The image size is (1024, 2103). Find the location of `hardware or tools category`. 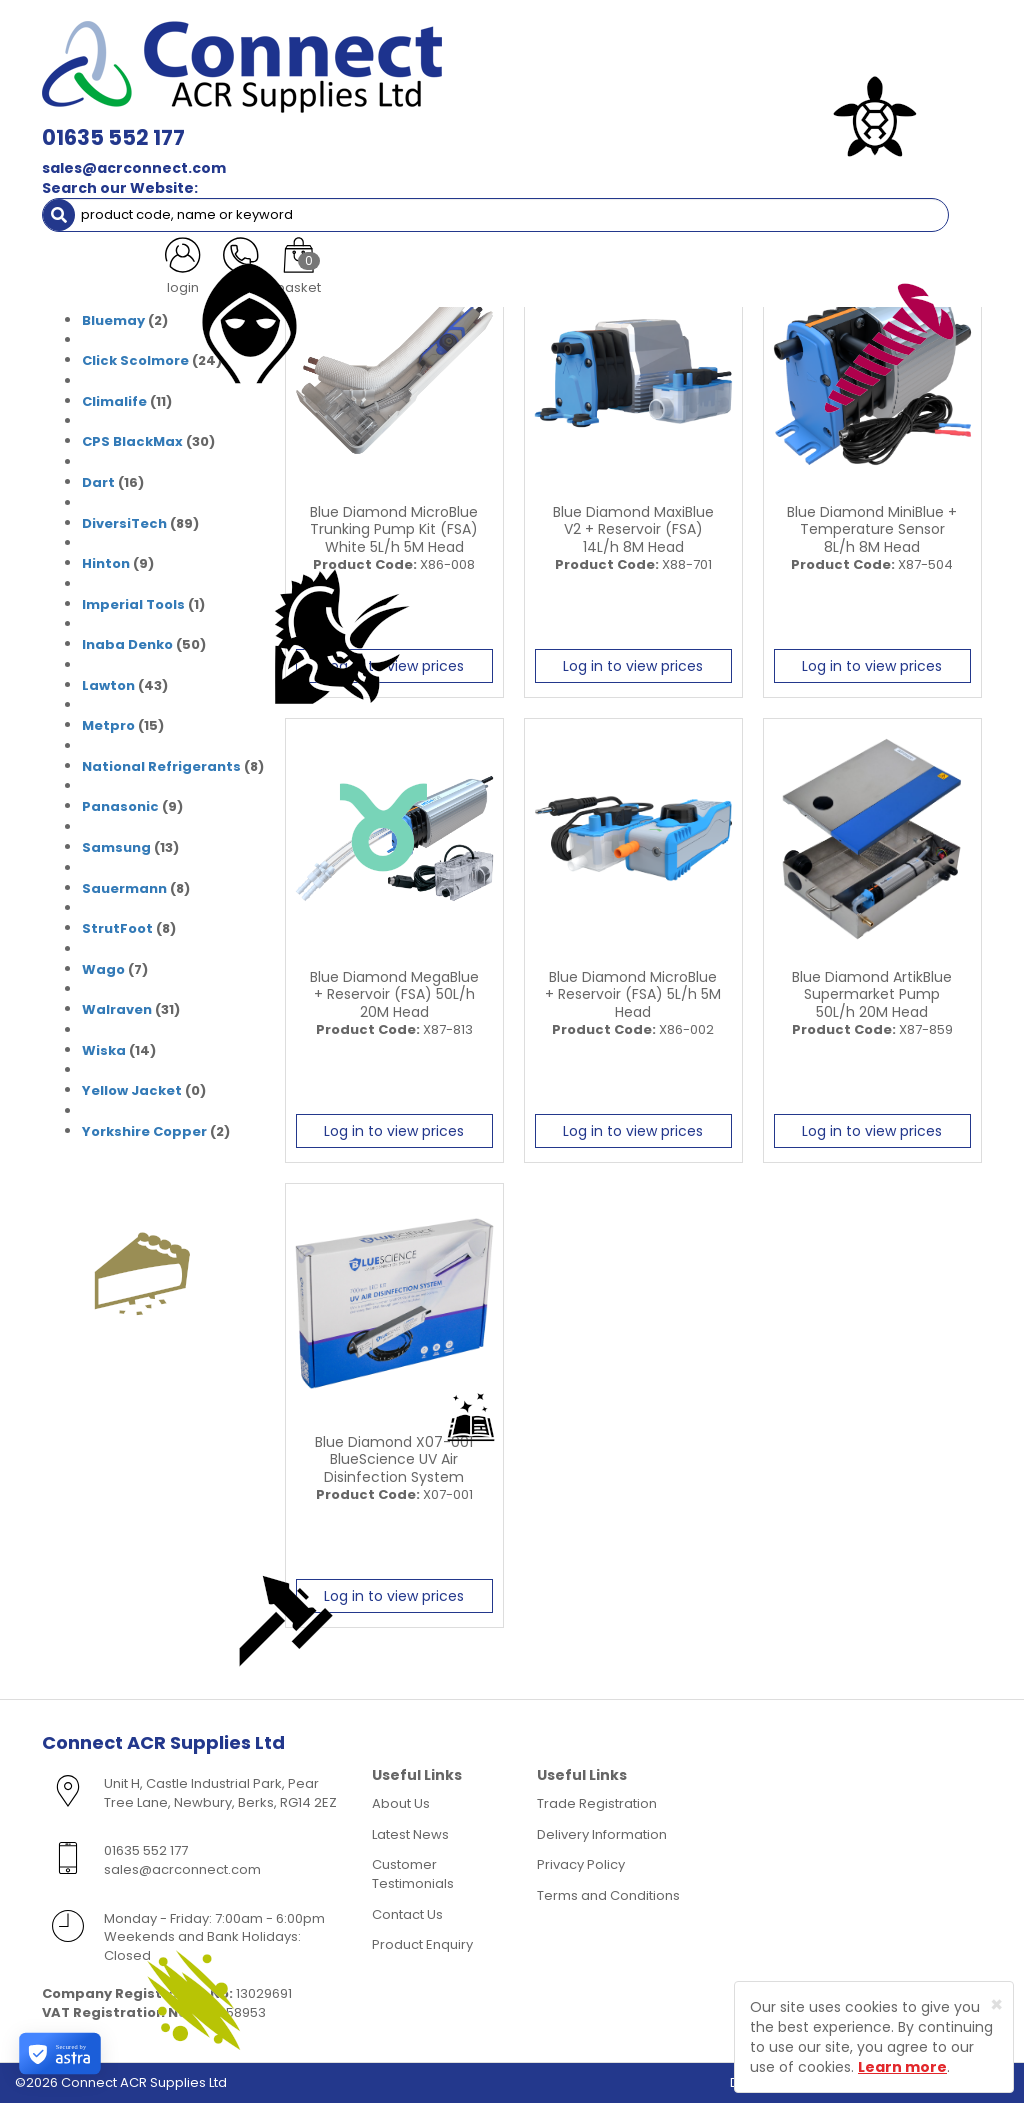

hardware or tools category is located at coordinates (888, 347).